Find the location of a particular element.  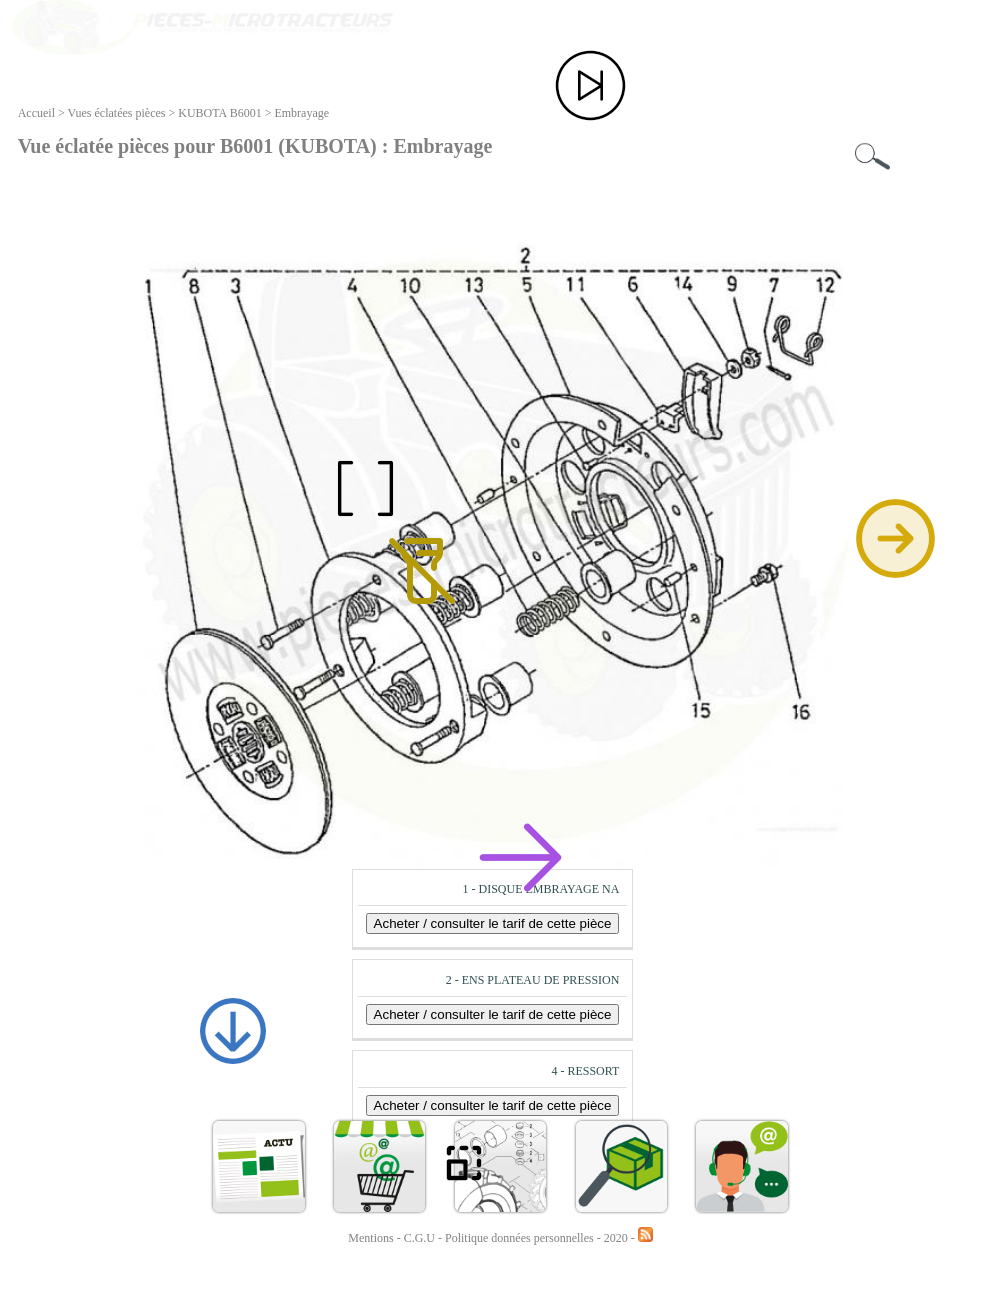

resize an element or window is located at coordinates (464, 1163).